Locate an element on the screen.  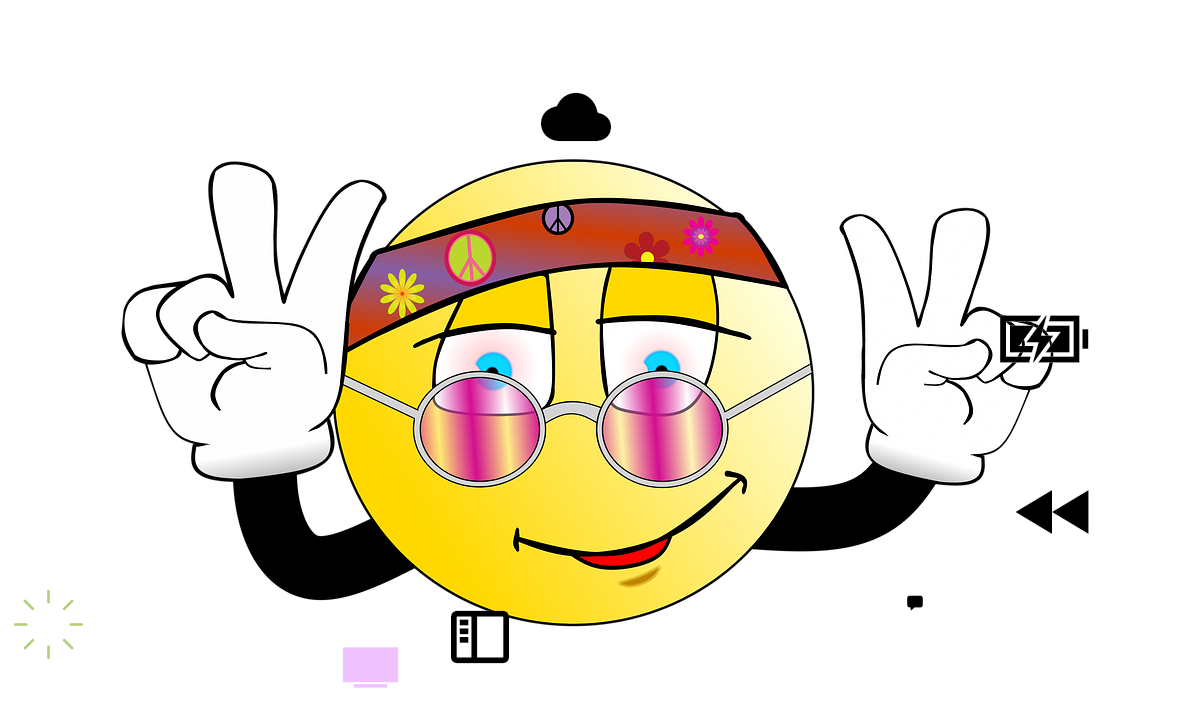
access cloud storage is located at coordinates (576, 117).